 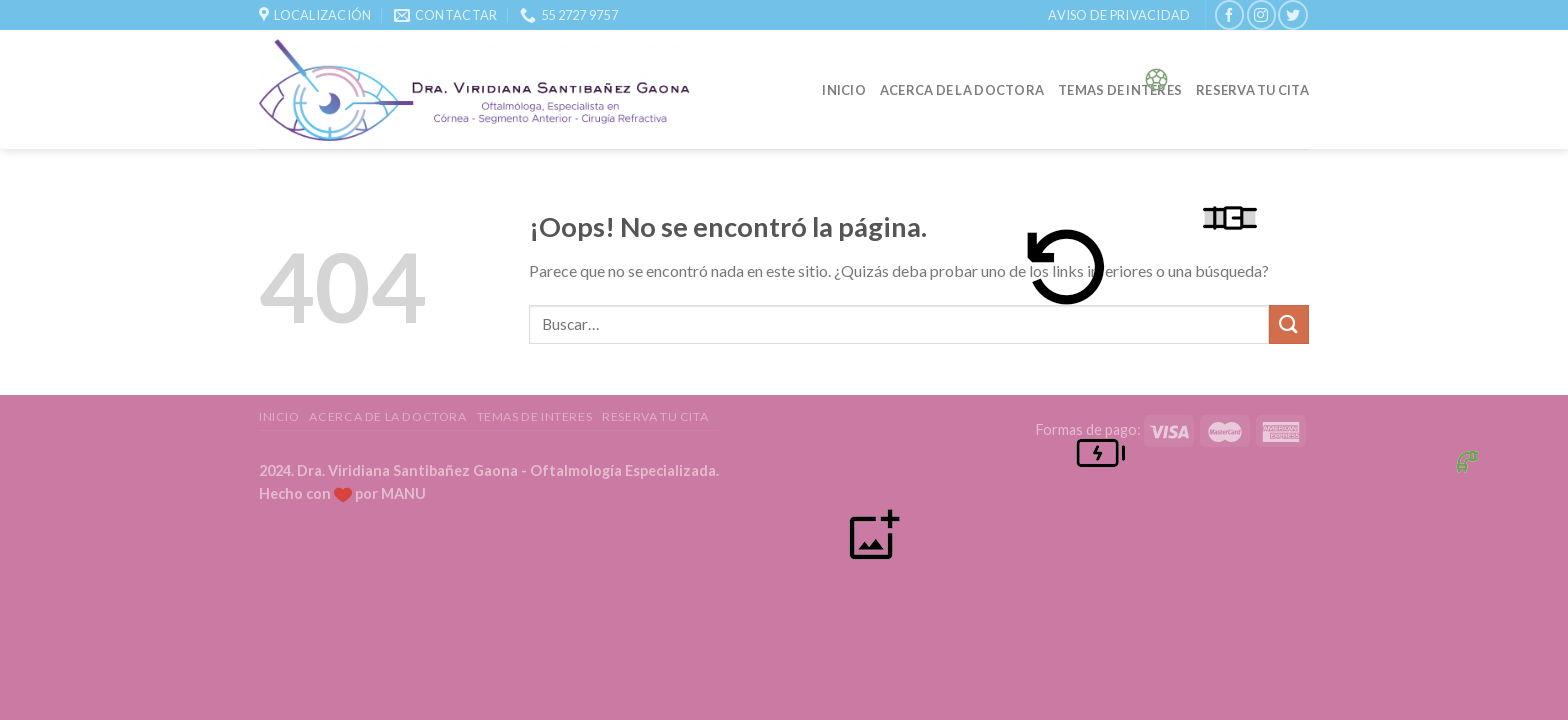 I want to click on plumbing or pipe-related settings, so click(x=1467, y=461).